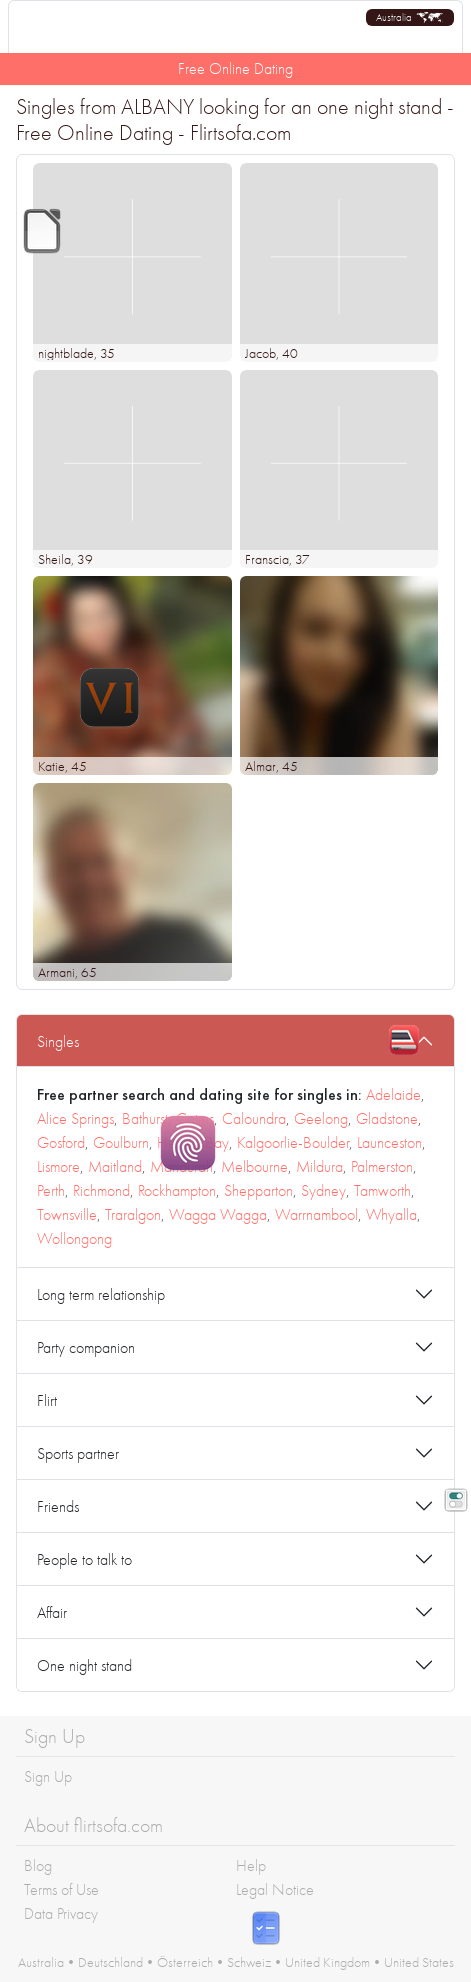 Image resolution: width=471 pixels, height=1982 pixels. What do you see at coordinates (404, 1040) in the screenshot?
I see `open the DieBahn train travel app` at bounding box center [404, 1040].